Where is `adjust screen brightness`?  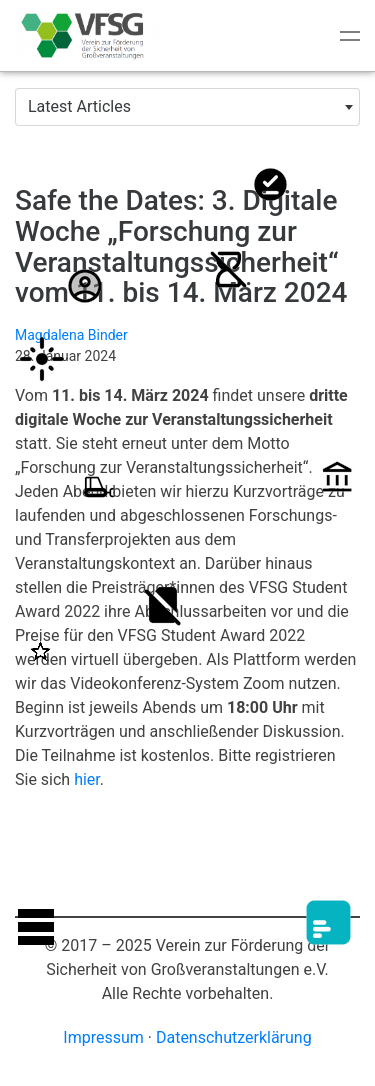 adjust screen brightness is located at coordinates (42, 359).